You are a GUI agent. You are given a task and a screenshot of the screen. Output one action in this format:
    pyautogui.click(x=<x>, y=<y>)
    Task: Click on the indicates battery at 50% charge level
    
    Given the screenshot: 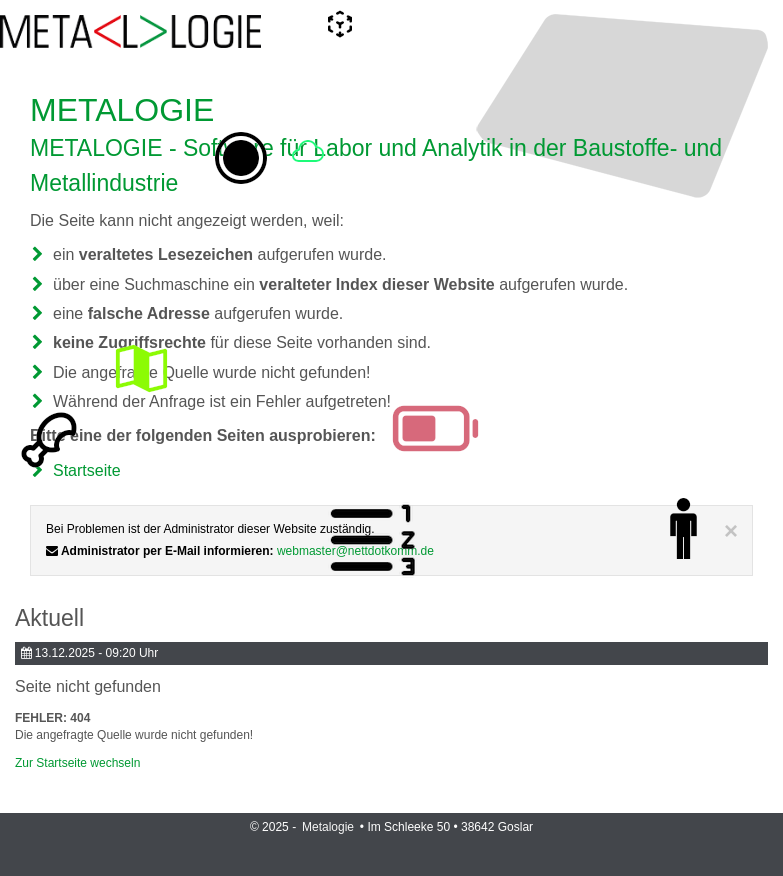 What is the action you would take?
    pyautogui.click(x=435, y=428)
    